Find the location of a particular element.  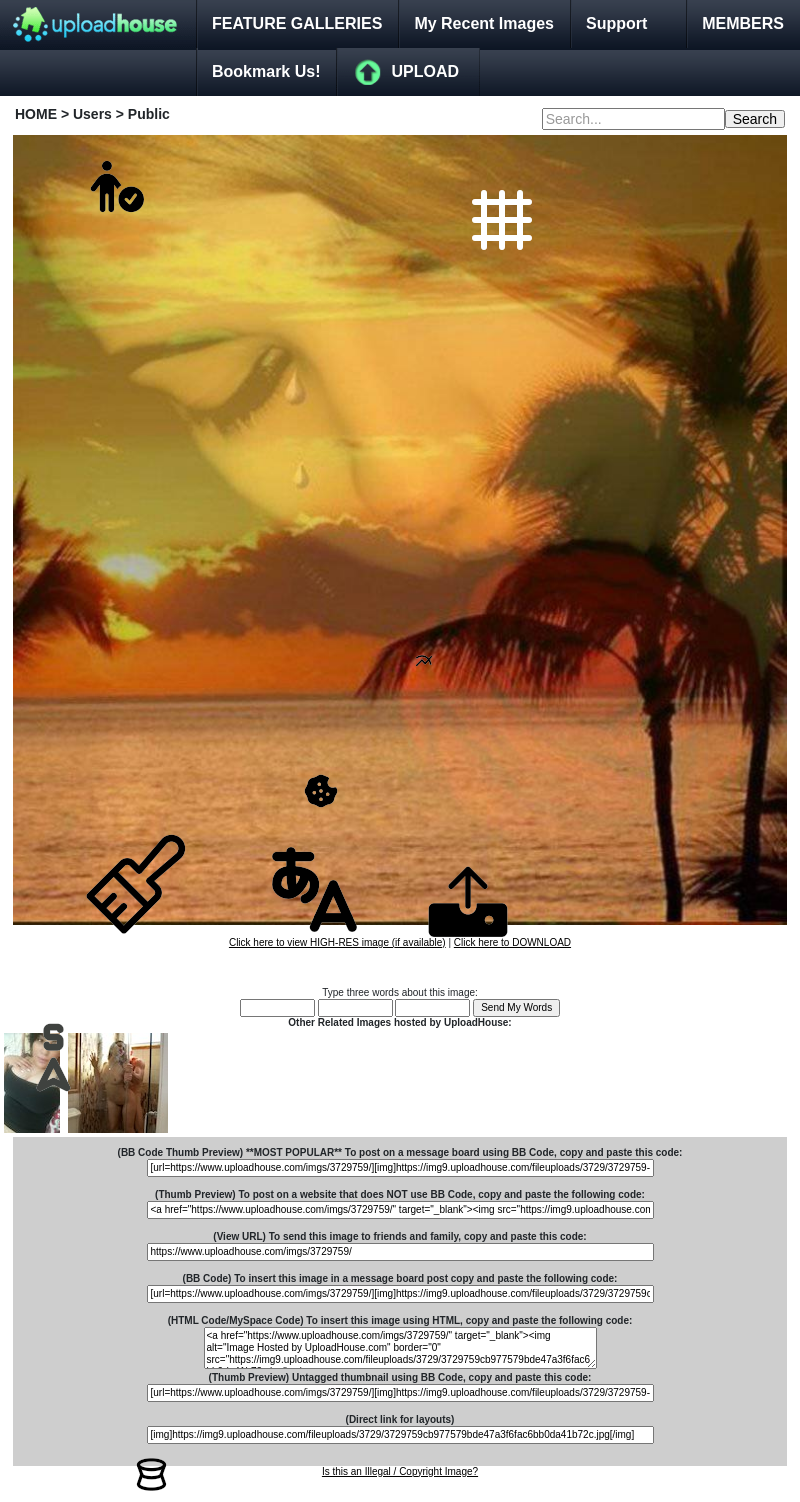

switch to Japanese hiragana input is located at coordinates (314, 889).